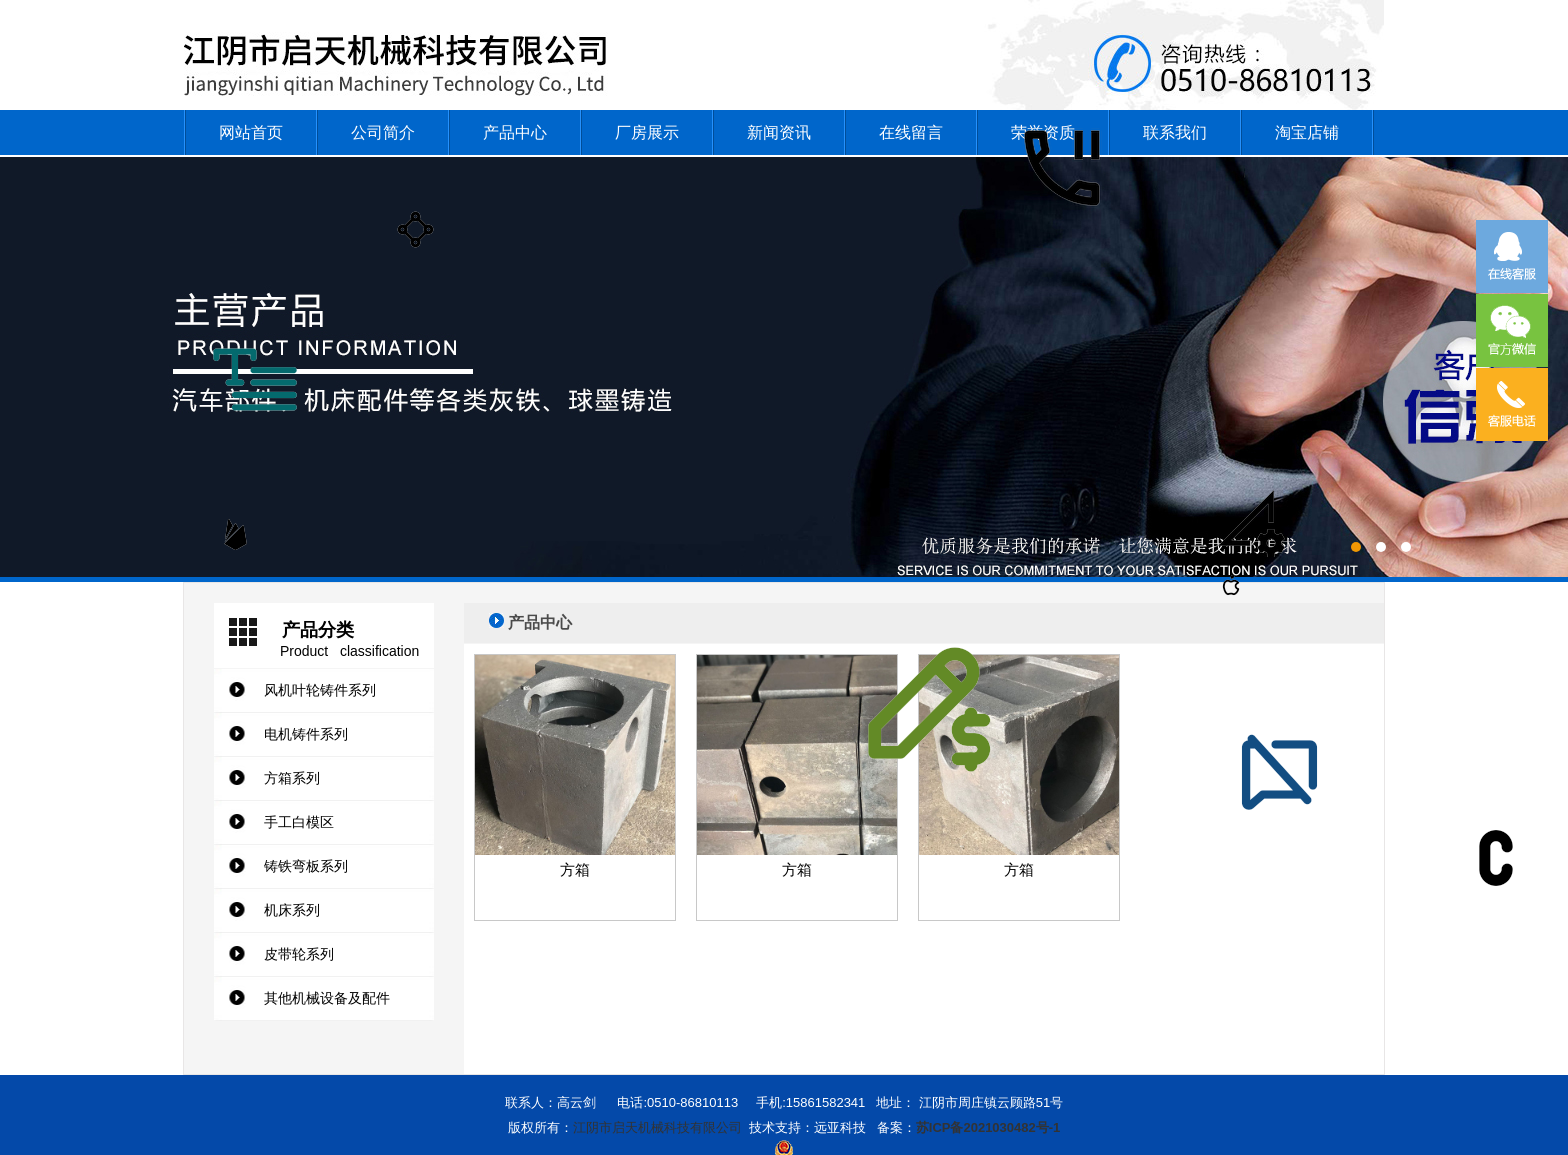 The height and width of the screenshot is (1155, 1568). Describe the element at coordinates (926, 701) in the screenshot. I see `edit pricing or cost information` at that location.